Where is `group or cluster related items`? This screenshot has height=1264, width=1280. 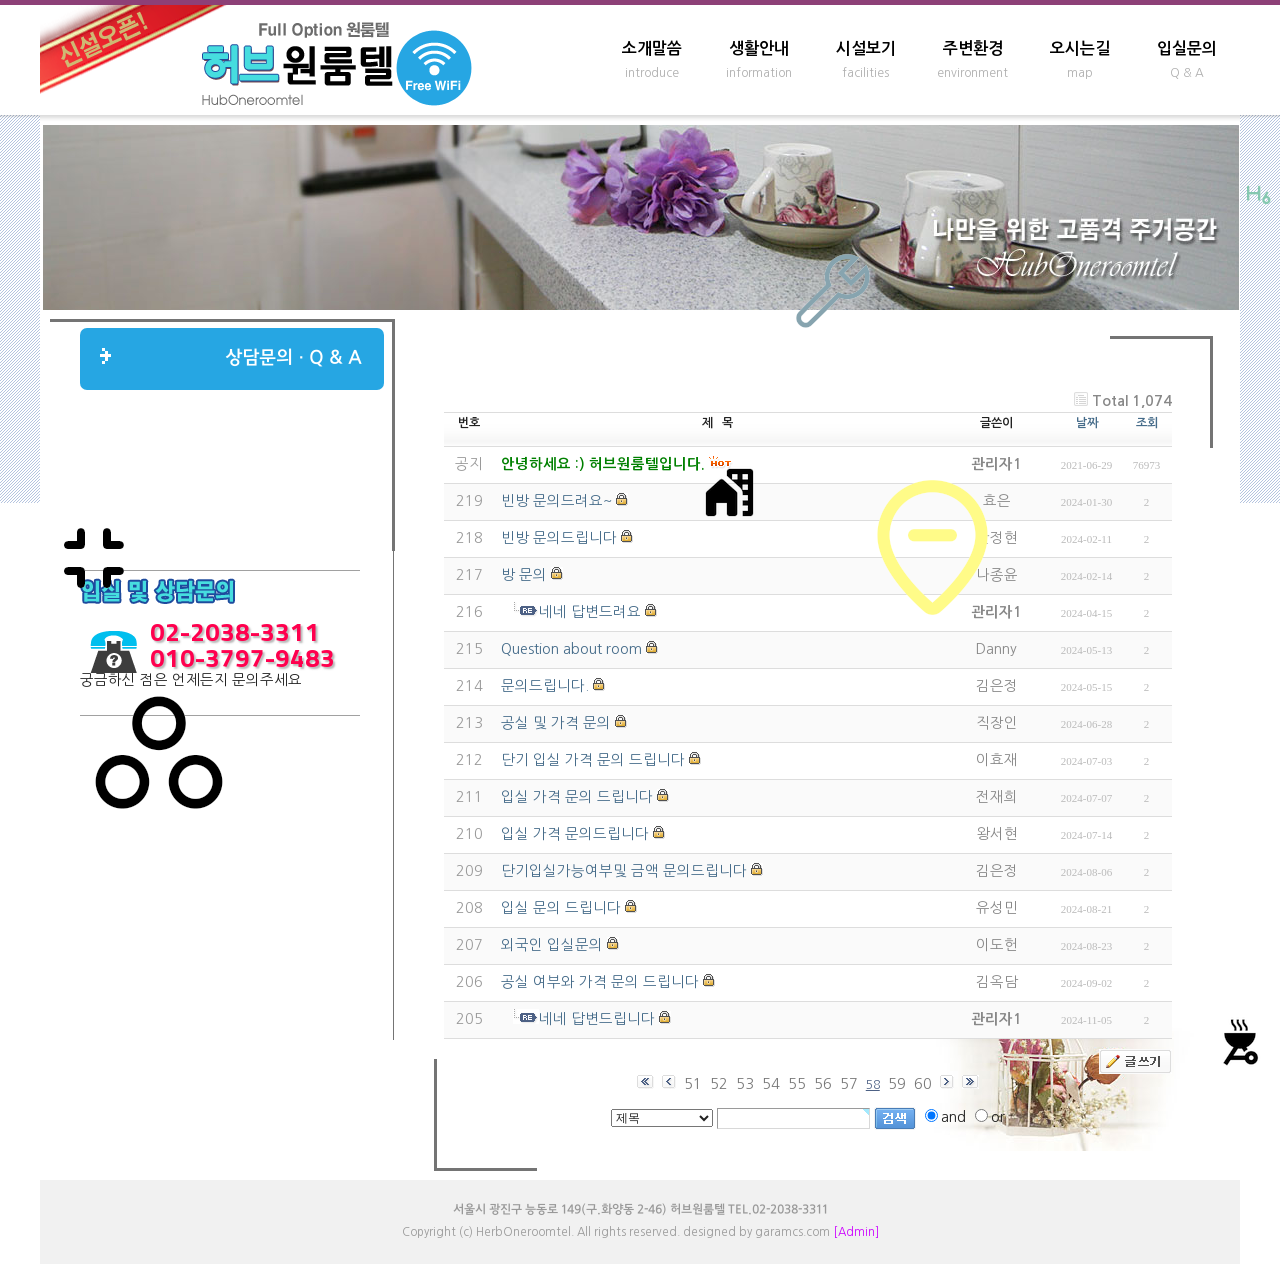
group or cluster related items is located at coordinates (159, 755).